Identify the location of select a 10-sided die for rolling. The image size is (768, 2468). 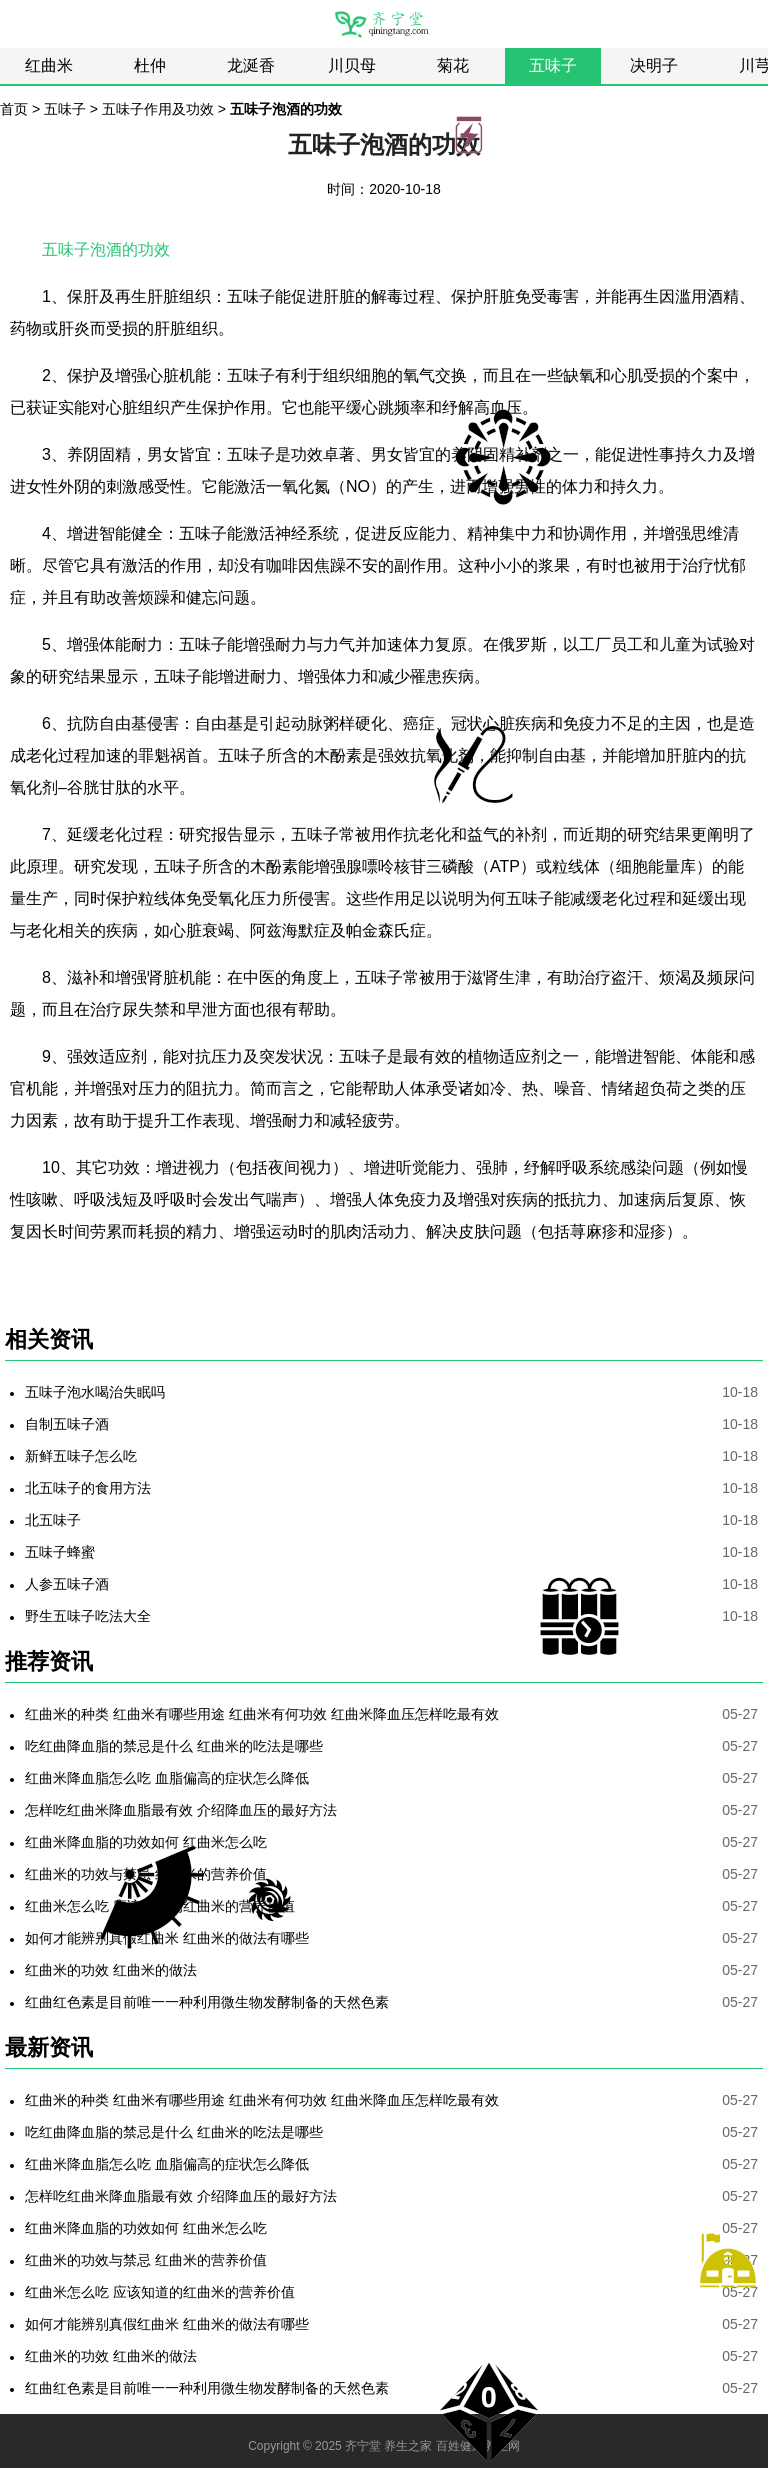
(489, 2412).